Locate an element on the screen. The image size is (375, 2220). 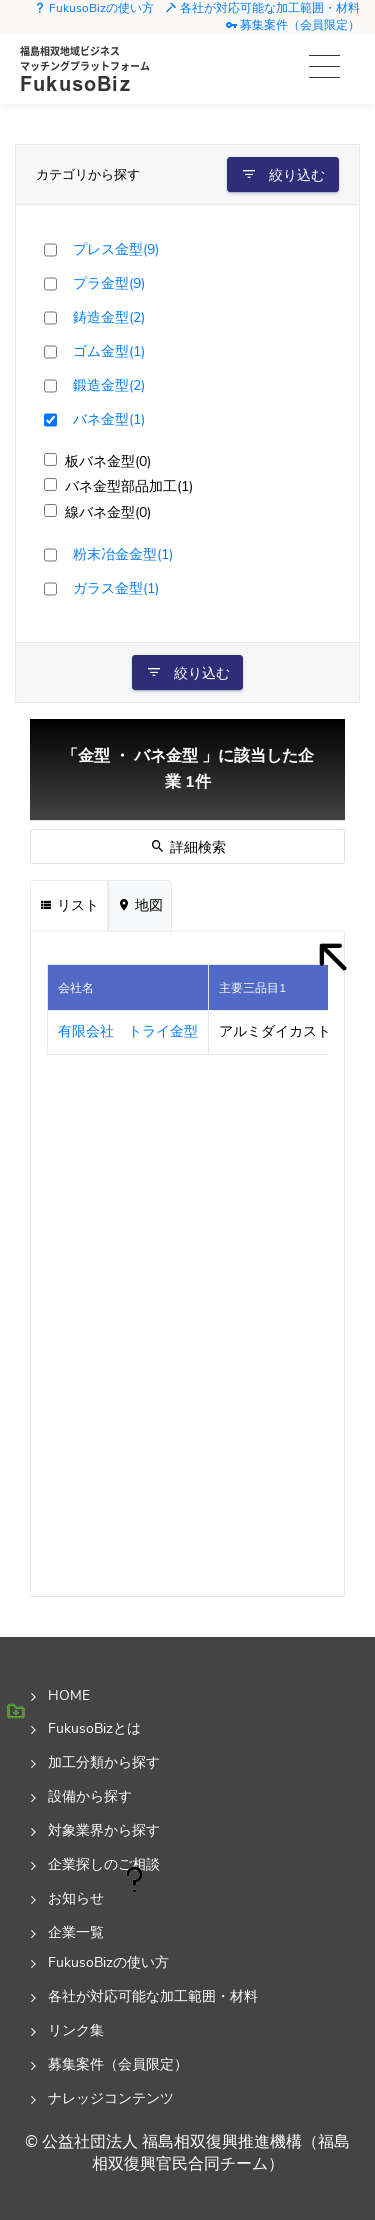
create a new folder is located at coordinates (16, 1711).